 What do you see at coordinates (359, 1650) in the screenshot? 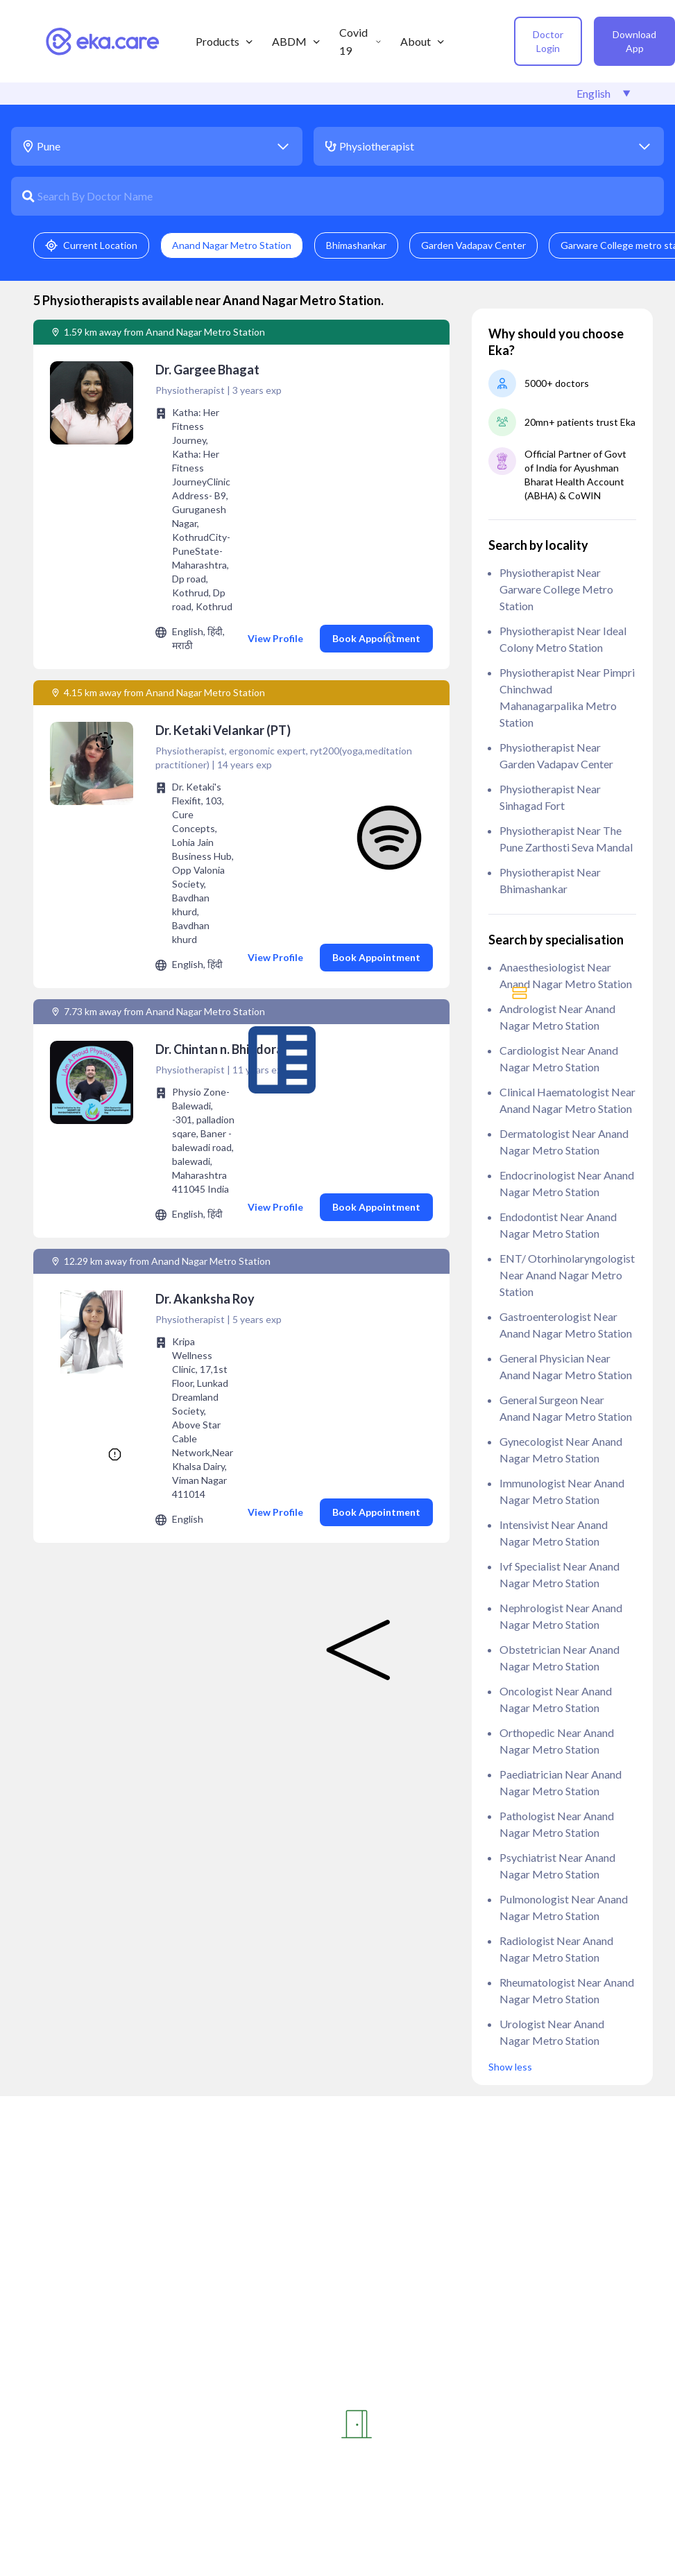
I see `go back to the previous screen` at bounding box center [359, 1650].